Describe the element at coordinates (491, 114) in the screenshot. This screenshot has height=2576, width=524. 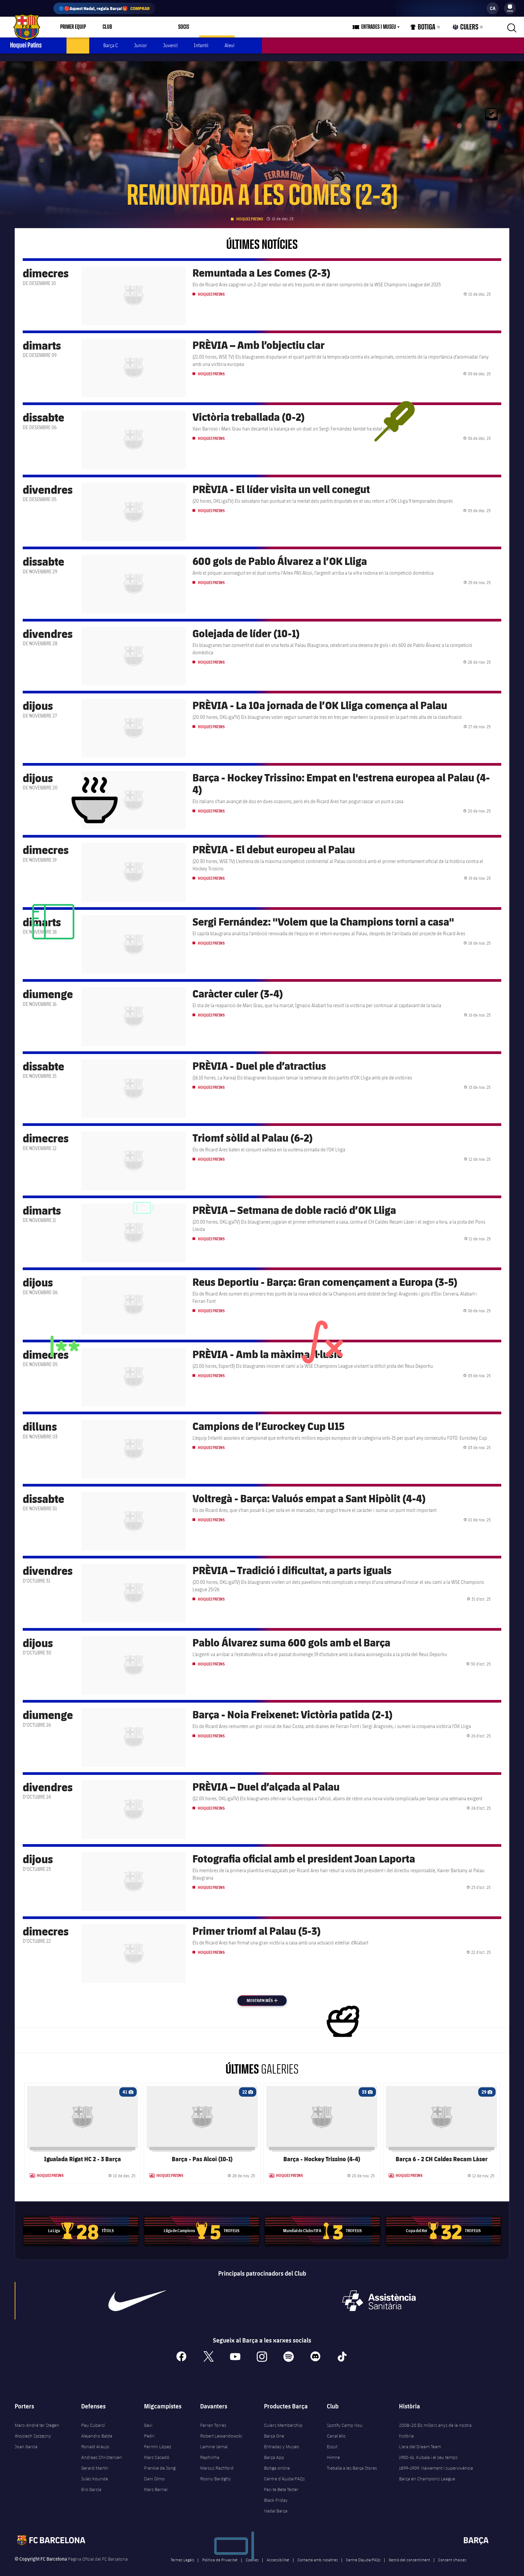
I see `mark all inbox messages as read` at that location.